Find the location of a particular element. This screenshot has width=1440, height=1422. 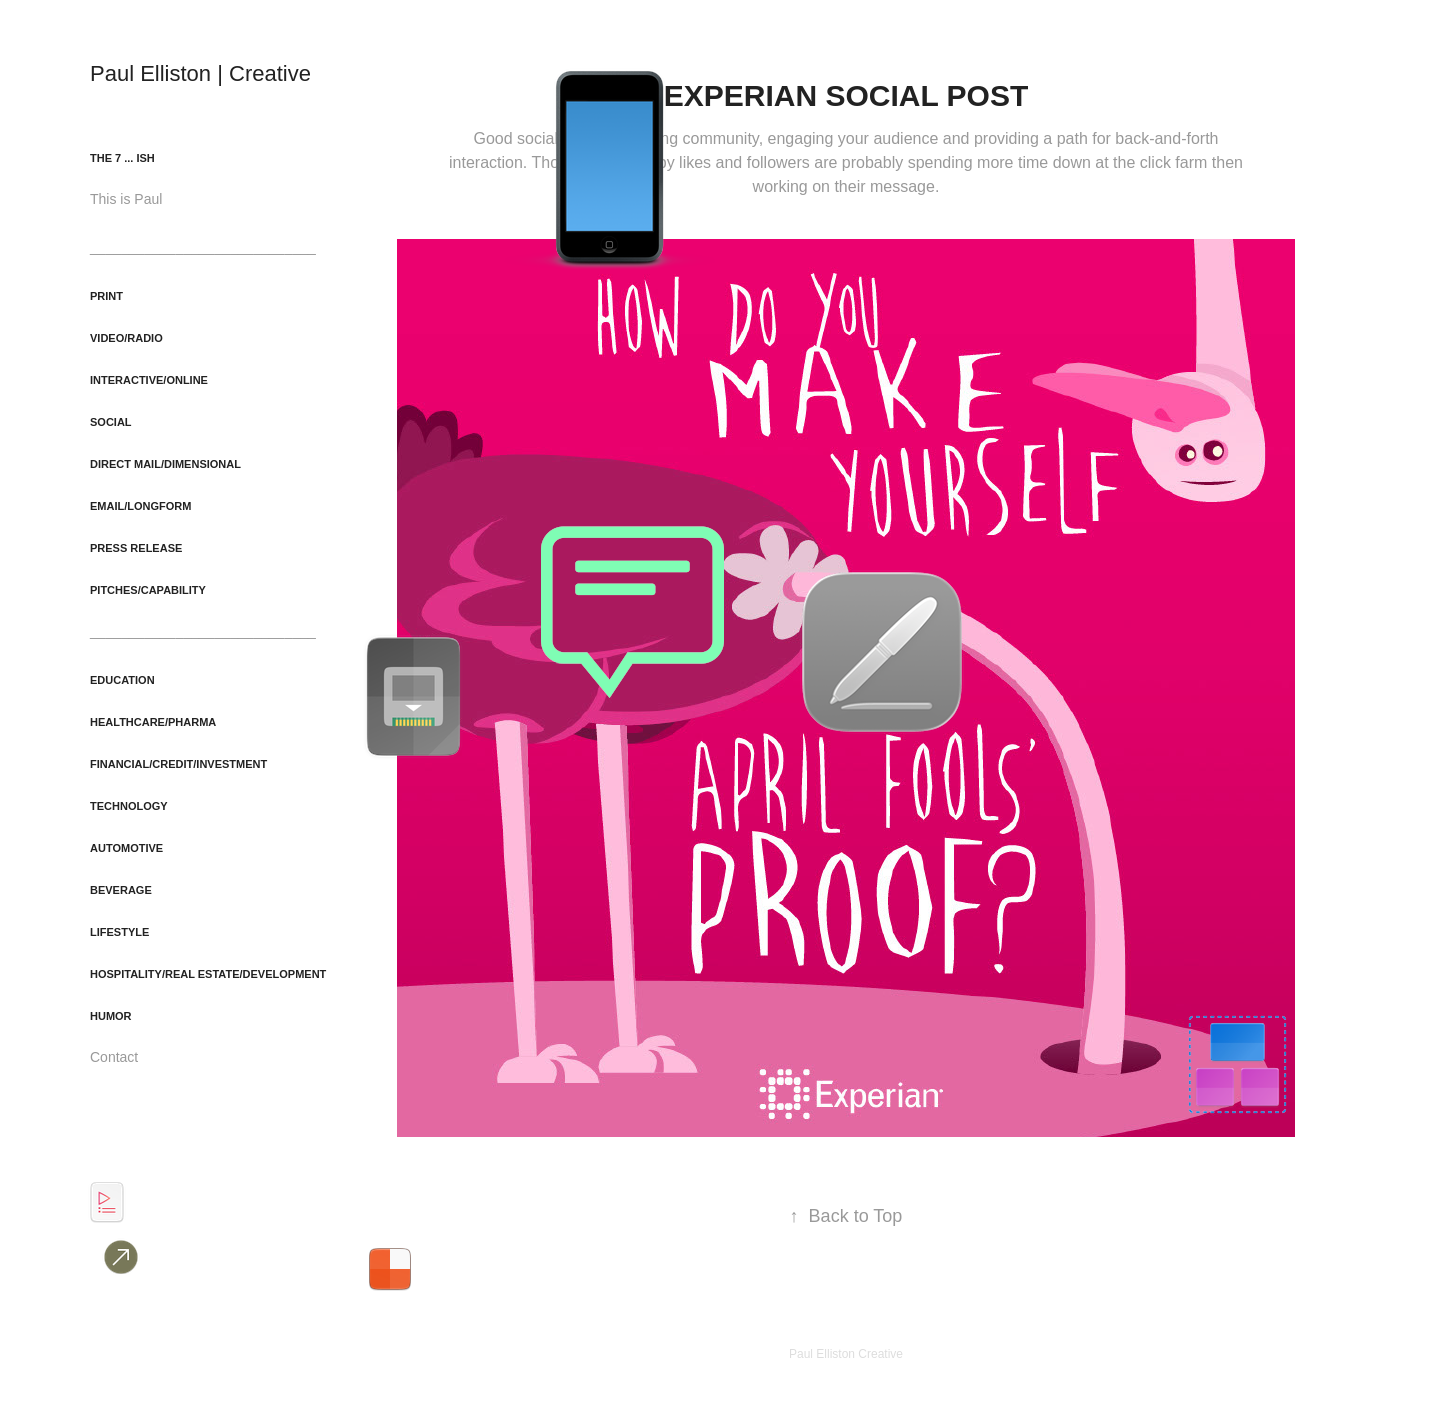

open the messaging app is located at coordinates (632, 606).